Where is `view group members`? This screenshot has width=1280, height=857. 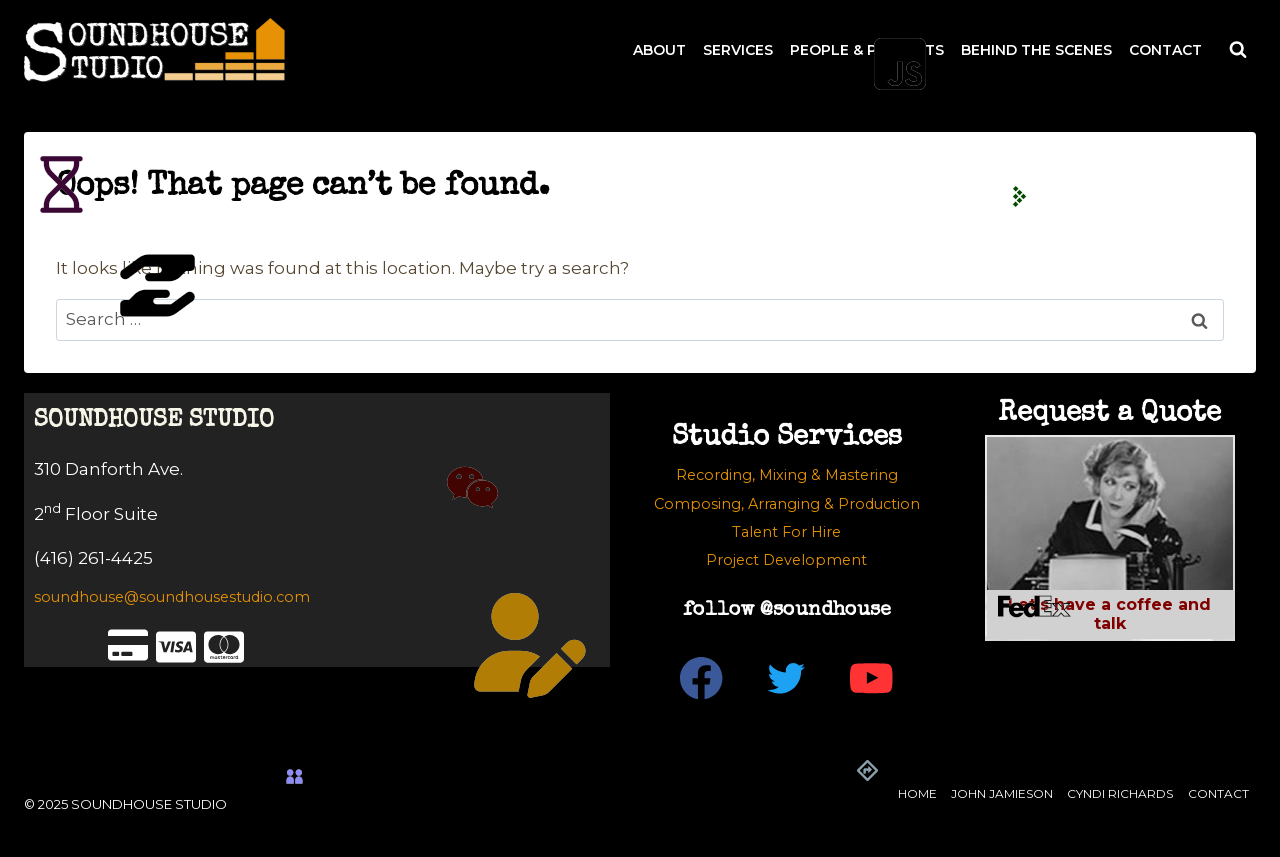 view group members is located at coordinates (294, 776).